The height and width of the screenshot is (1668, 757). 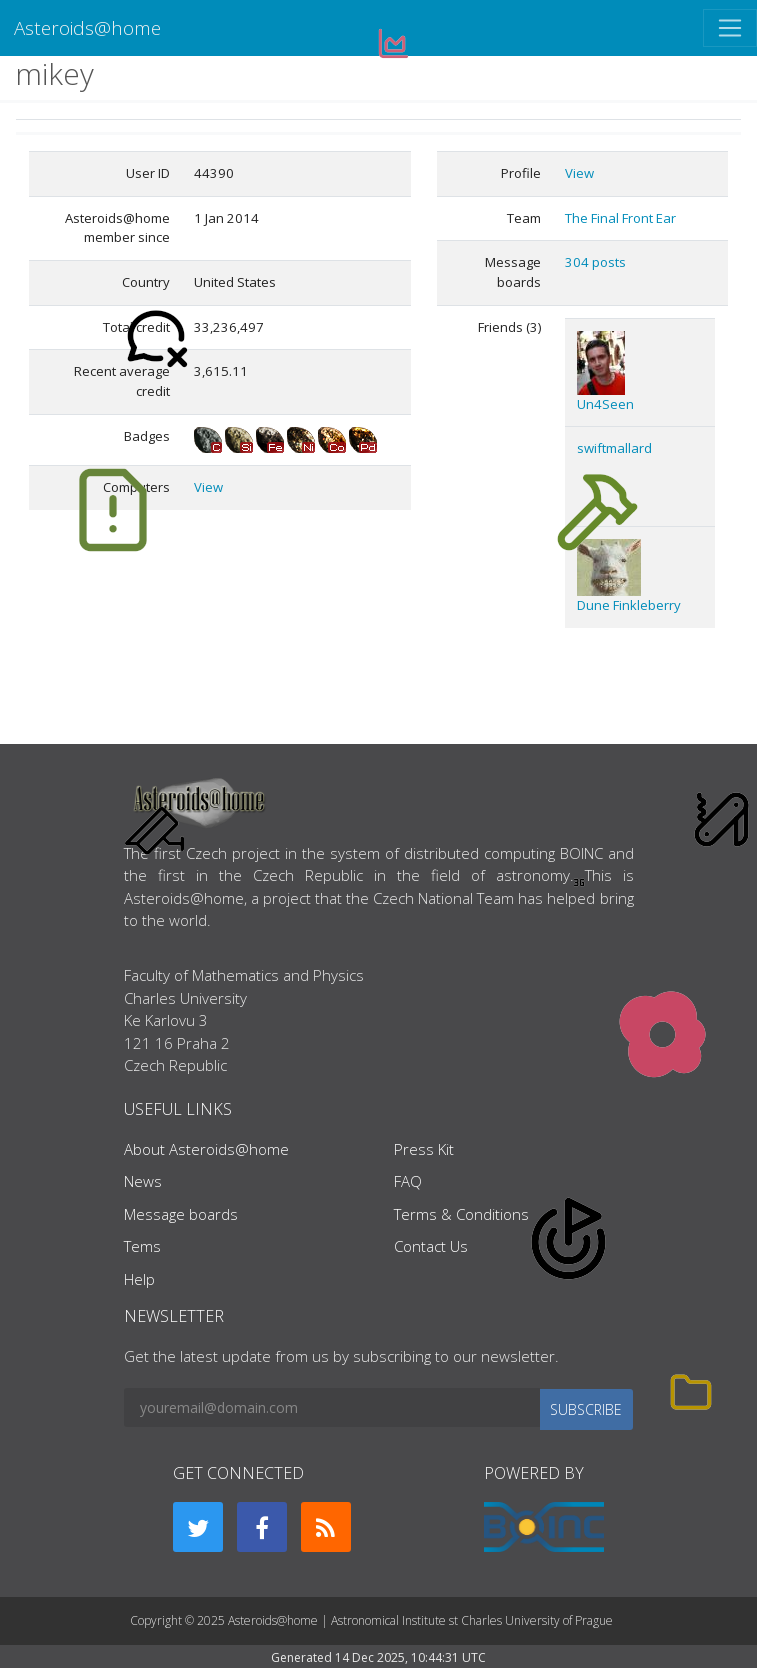 What do you see at coordinates (691, 1393) in the screenshot?
I see `open file folder` at bounding box center [691, 1393].